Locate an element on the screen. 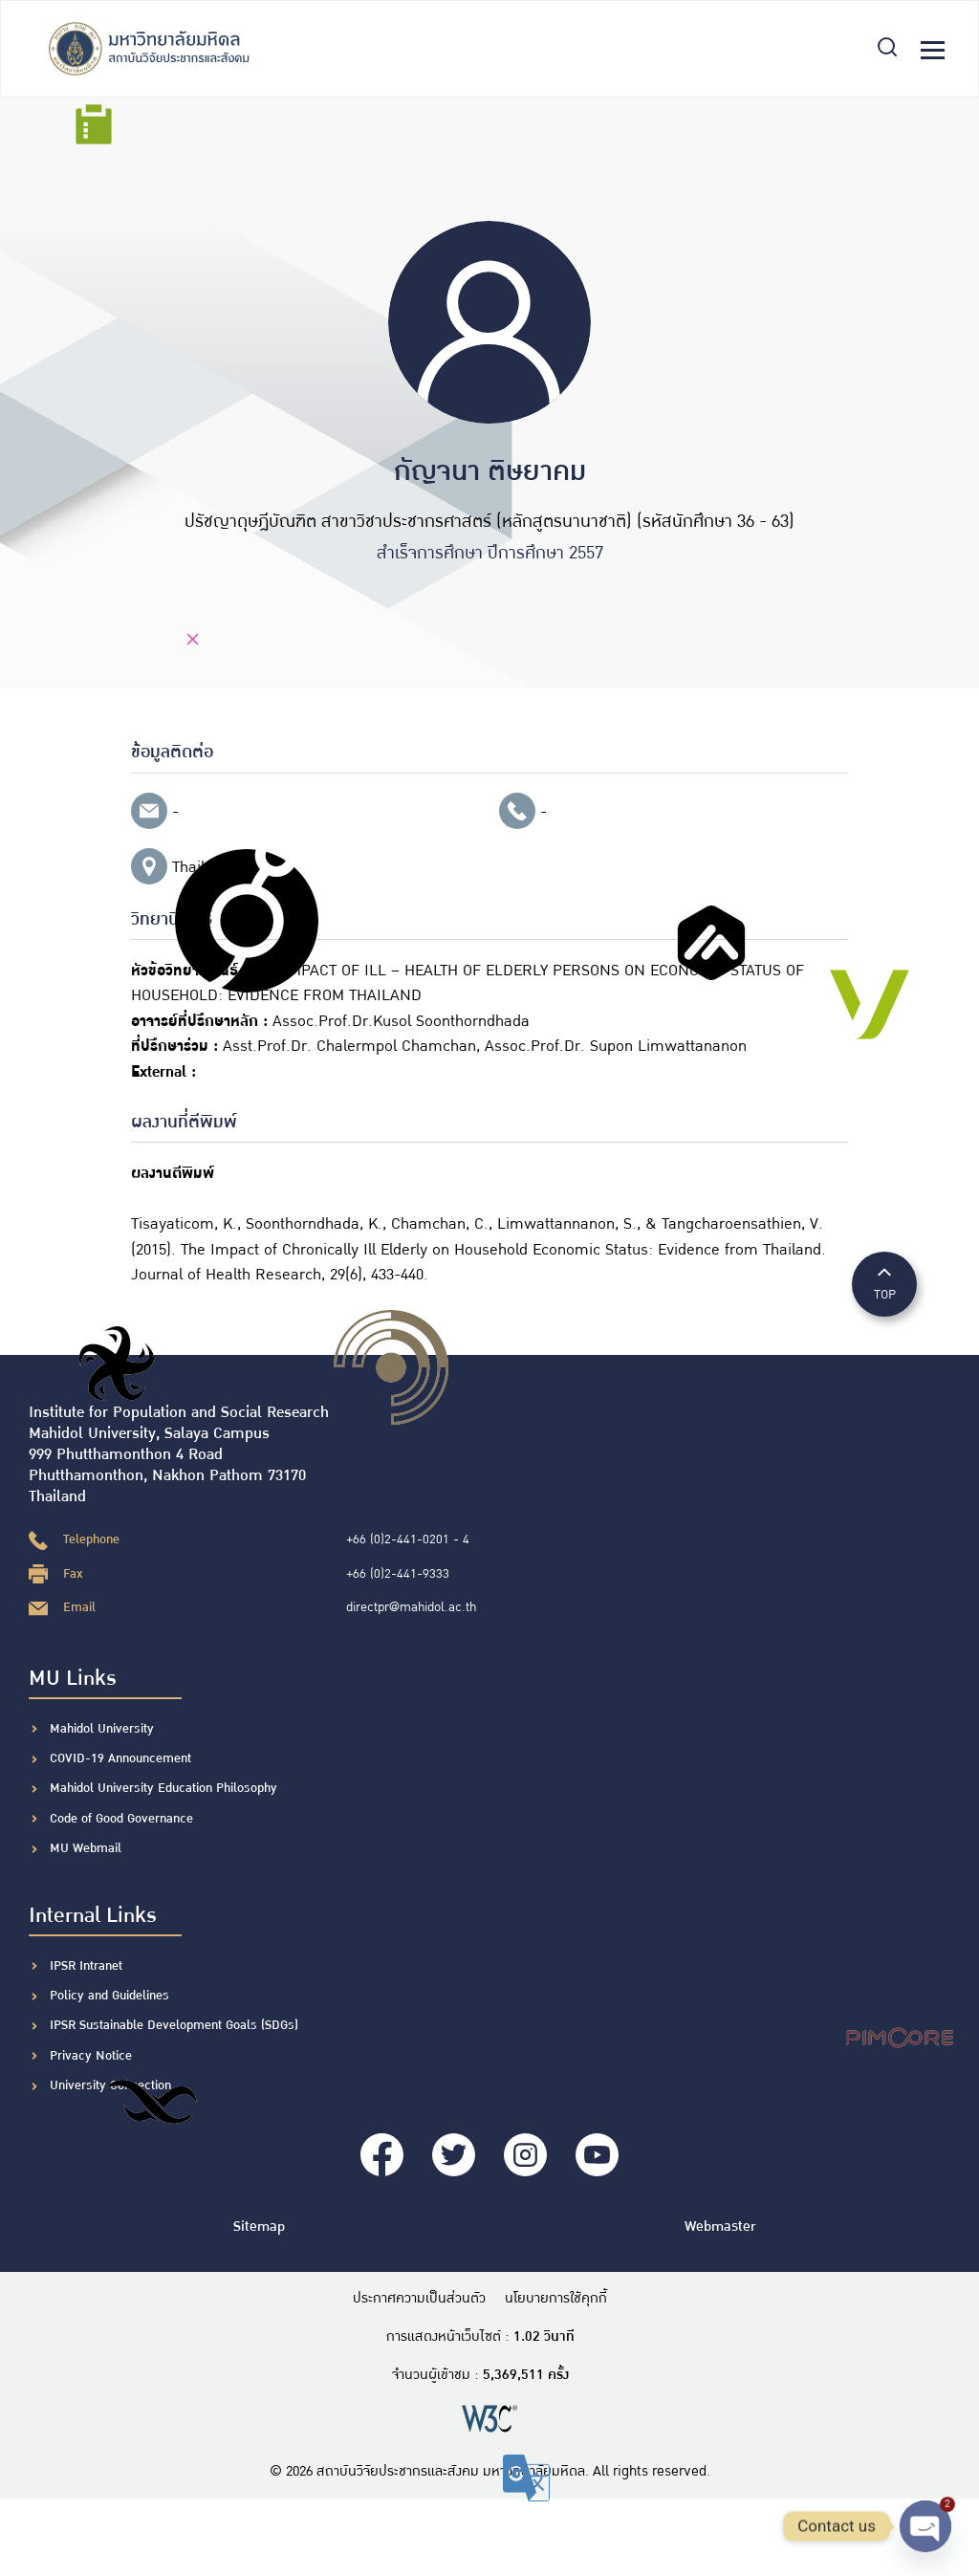 The width and height of the screenshot is (979, 2576). open freshrss feed reader app is located at coordinates (391, 1367).